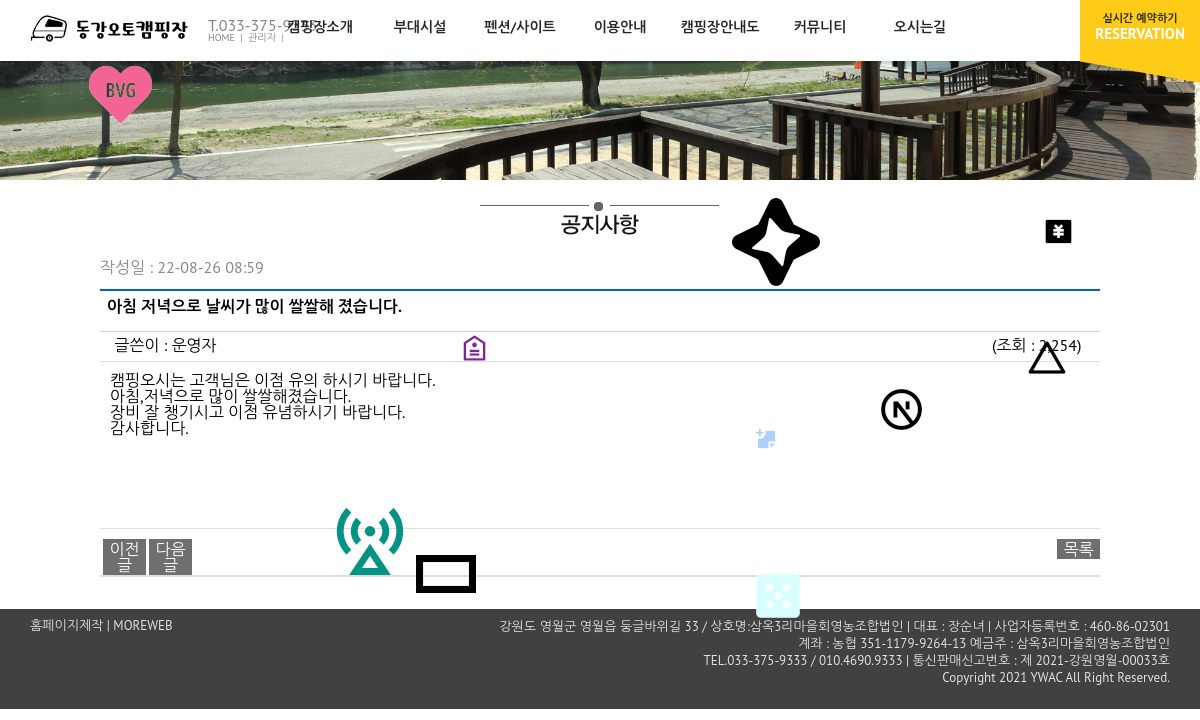 Image resolution: width=1200 pixels, height=720 pixels. Describe the element at coordinates (1047, 358) in the screenshot. I see `draw or insert a triangle shape` at that location.